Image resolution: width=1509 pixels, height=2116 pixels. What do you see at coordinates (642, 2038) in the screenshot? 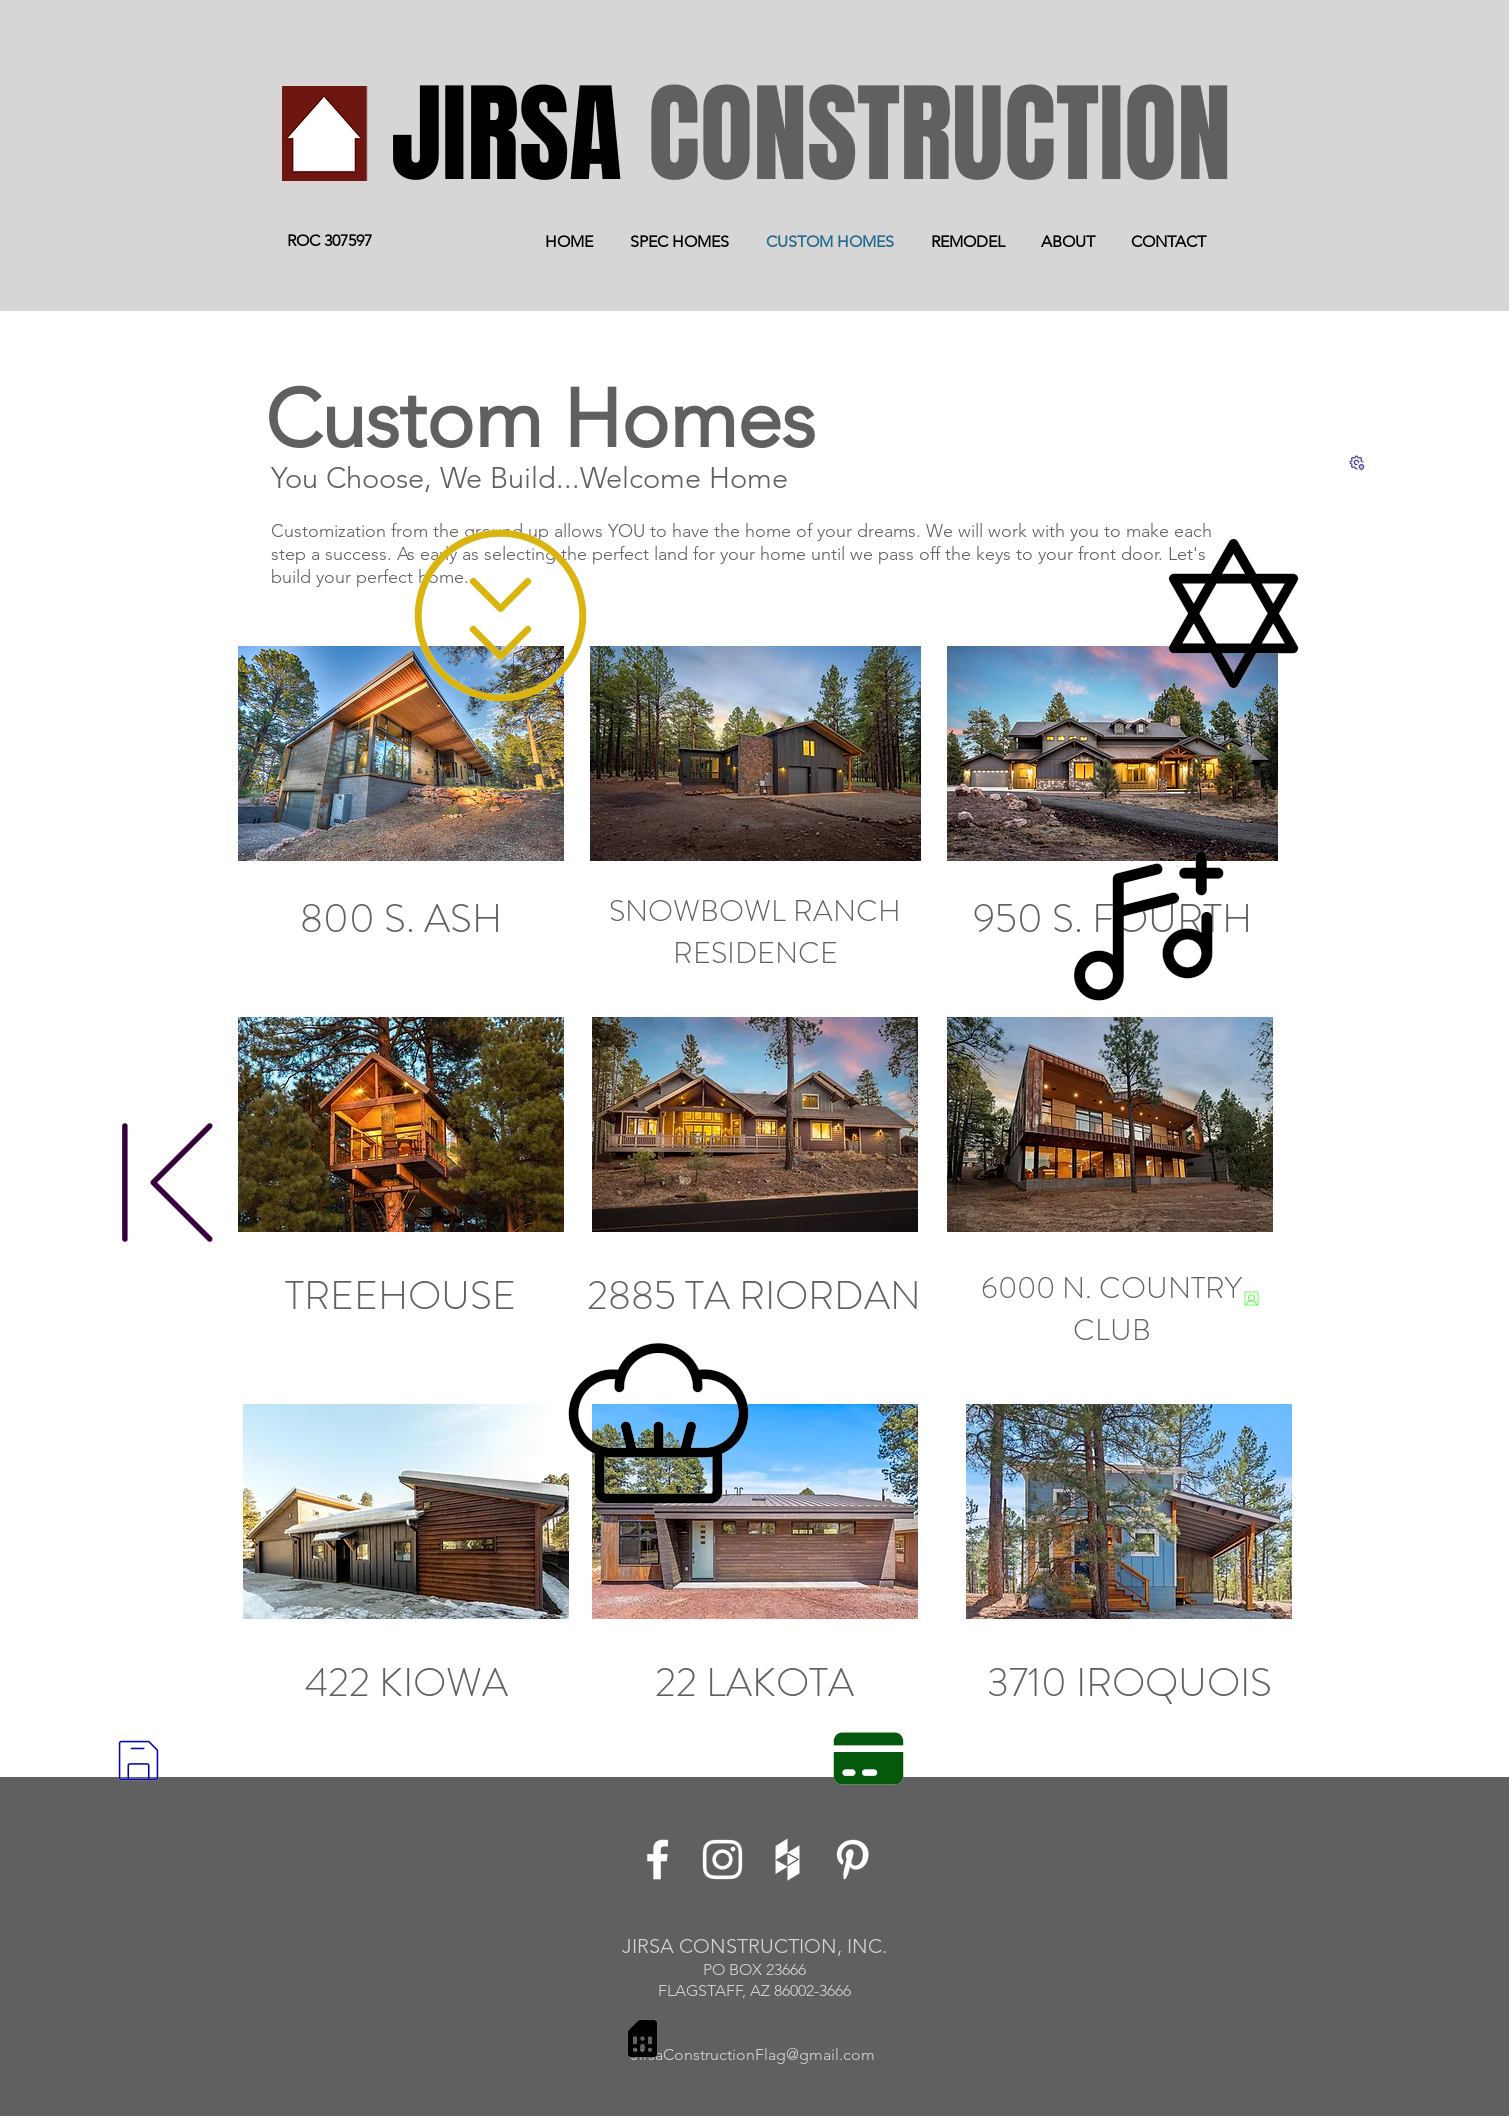
I see `manage sim card settings` at bounding box center [642, 2038].